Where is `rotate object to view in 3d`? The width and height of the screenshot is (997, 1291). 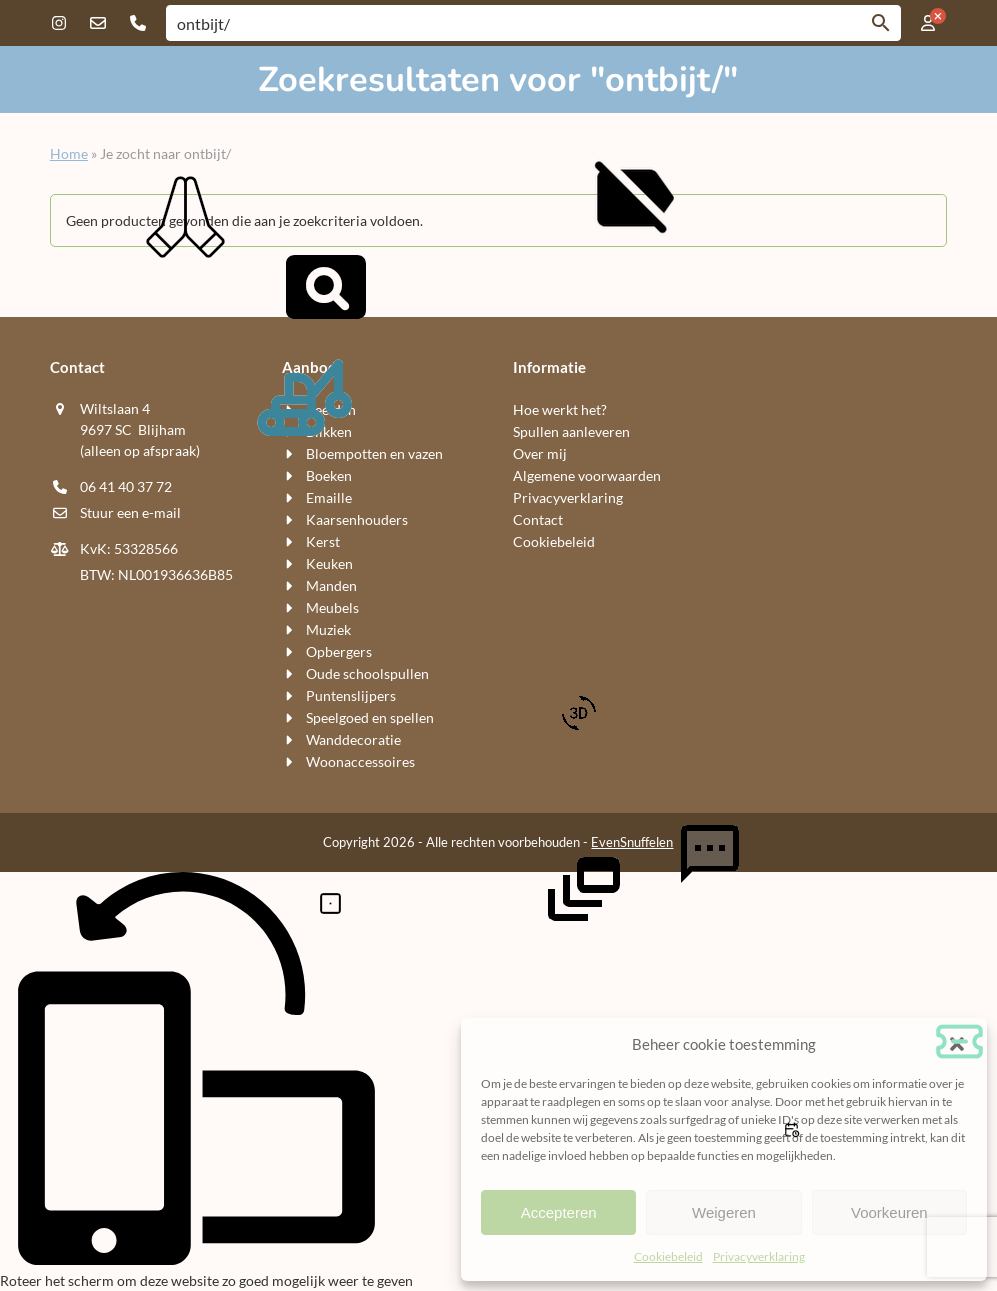
rotate object to view in 3d is located at coordinates (579, 713).